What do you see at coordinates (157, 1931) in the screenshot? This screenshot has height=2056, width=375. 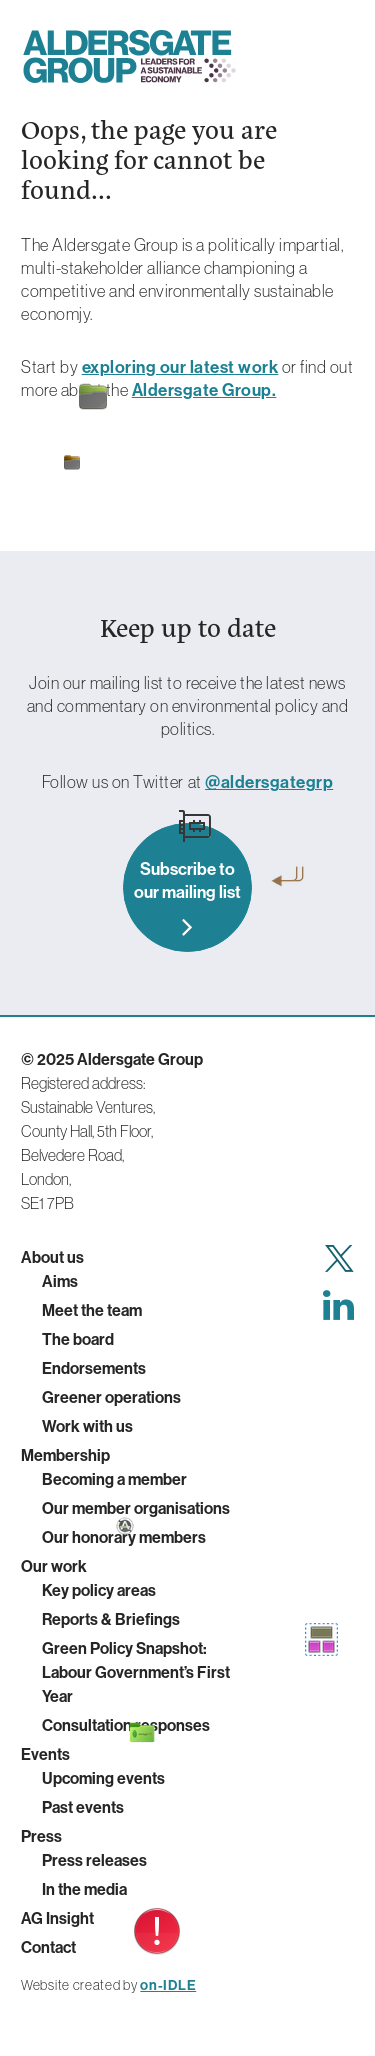 I see `indicates a warning or alert requiring attention` at bounding box center [157, 1931].